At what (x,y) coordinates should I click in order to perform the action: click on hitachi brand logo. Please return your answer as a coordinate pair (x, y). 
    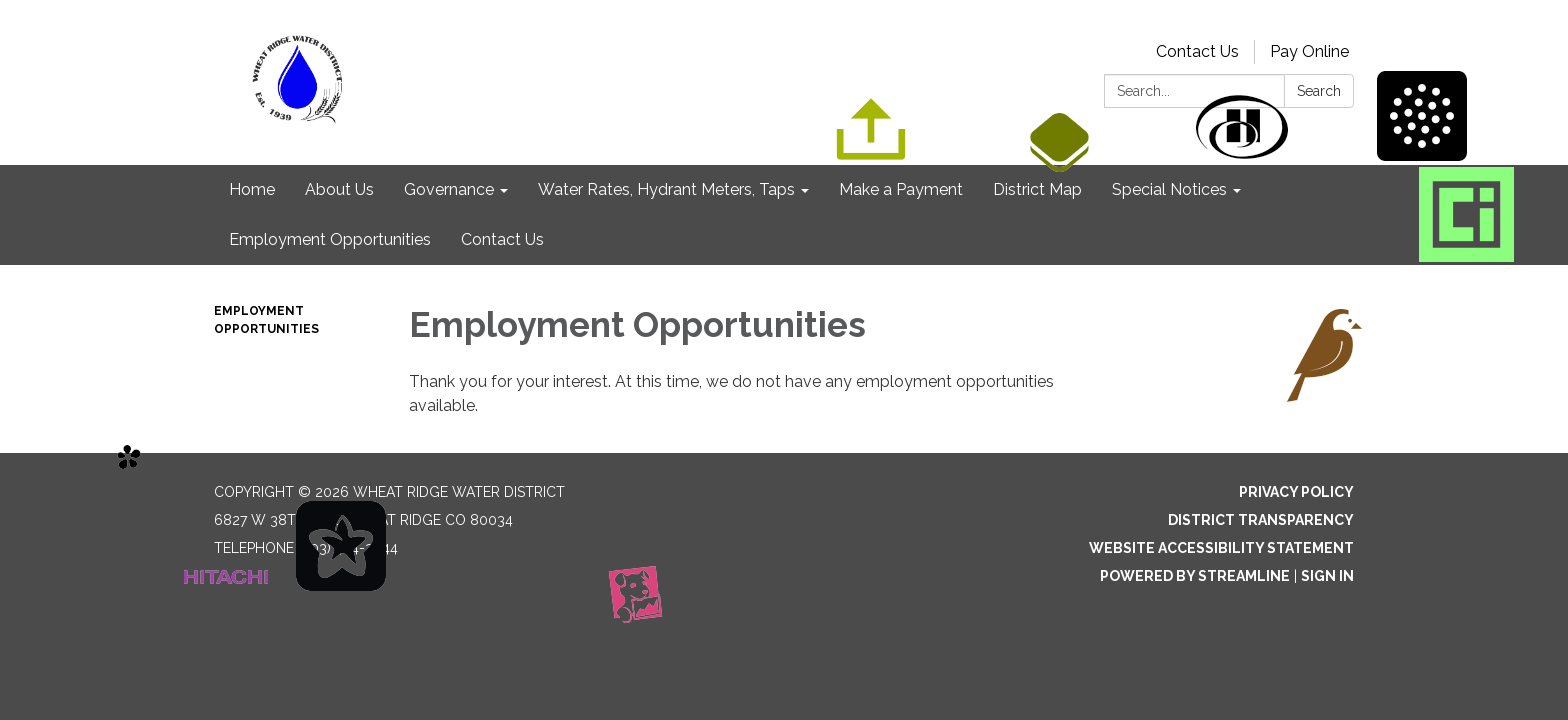
    Looking at the image, I should click on (226, 577).